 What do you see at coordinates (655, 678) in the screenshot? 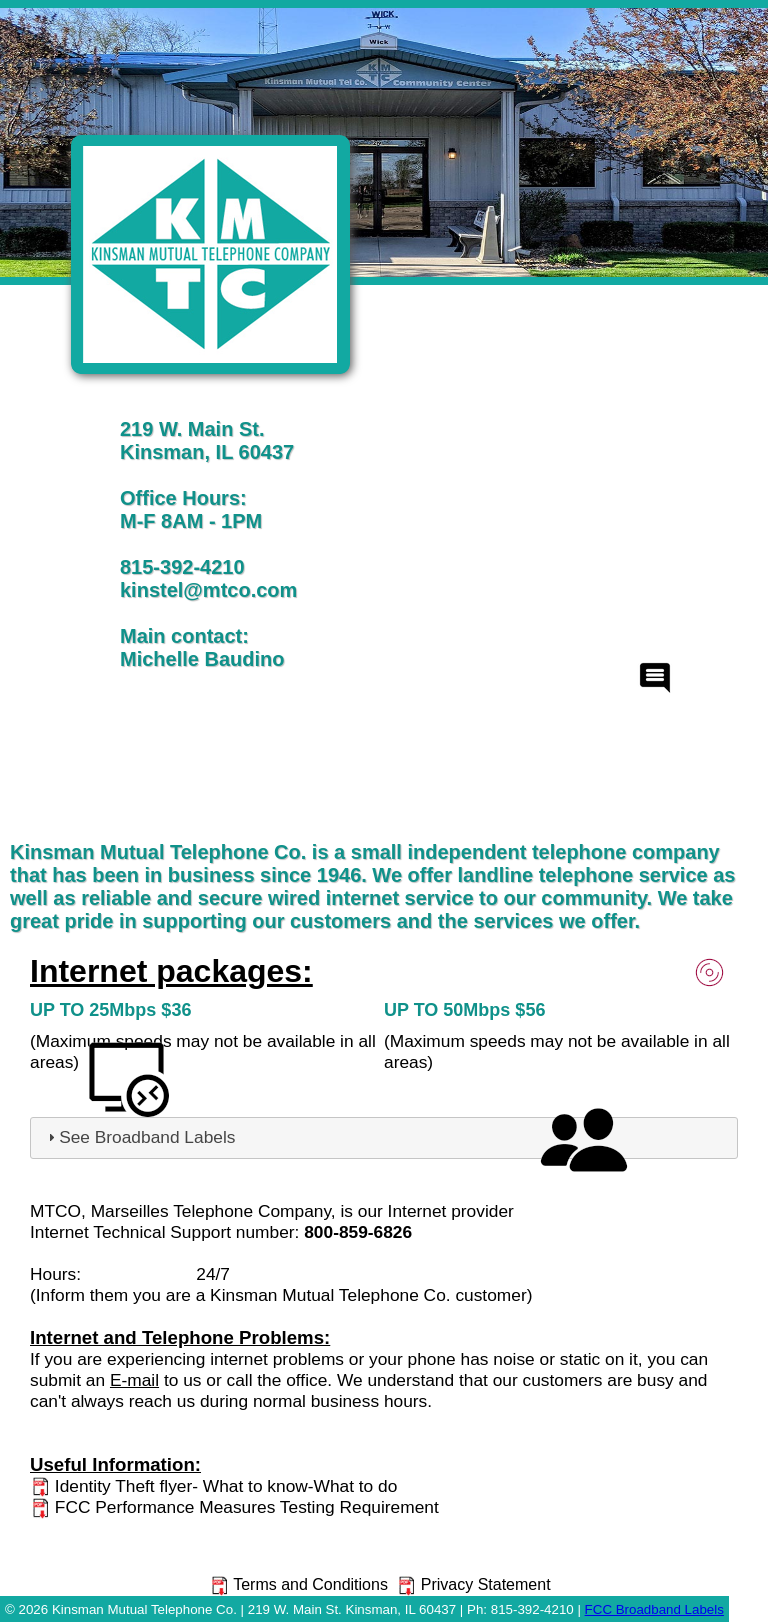
I see `open comments section` at bounding box center [655, 678].